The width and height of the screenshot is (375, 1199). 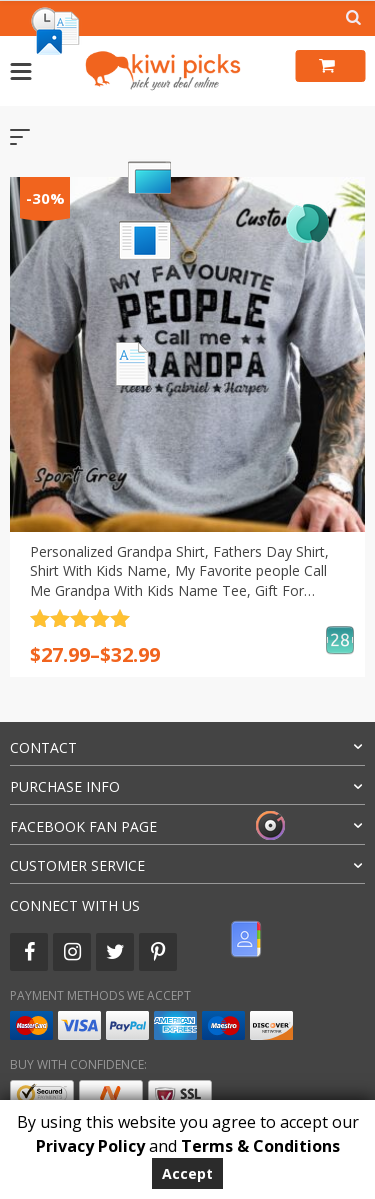 What do you see at coordinates (55, 31) in the screenshot?
I see `view recently accessed files or documents` at bounding box center [55, 31].